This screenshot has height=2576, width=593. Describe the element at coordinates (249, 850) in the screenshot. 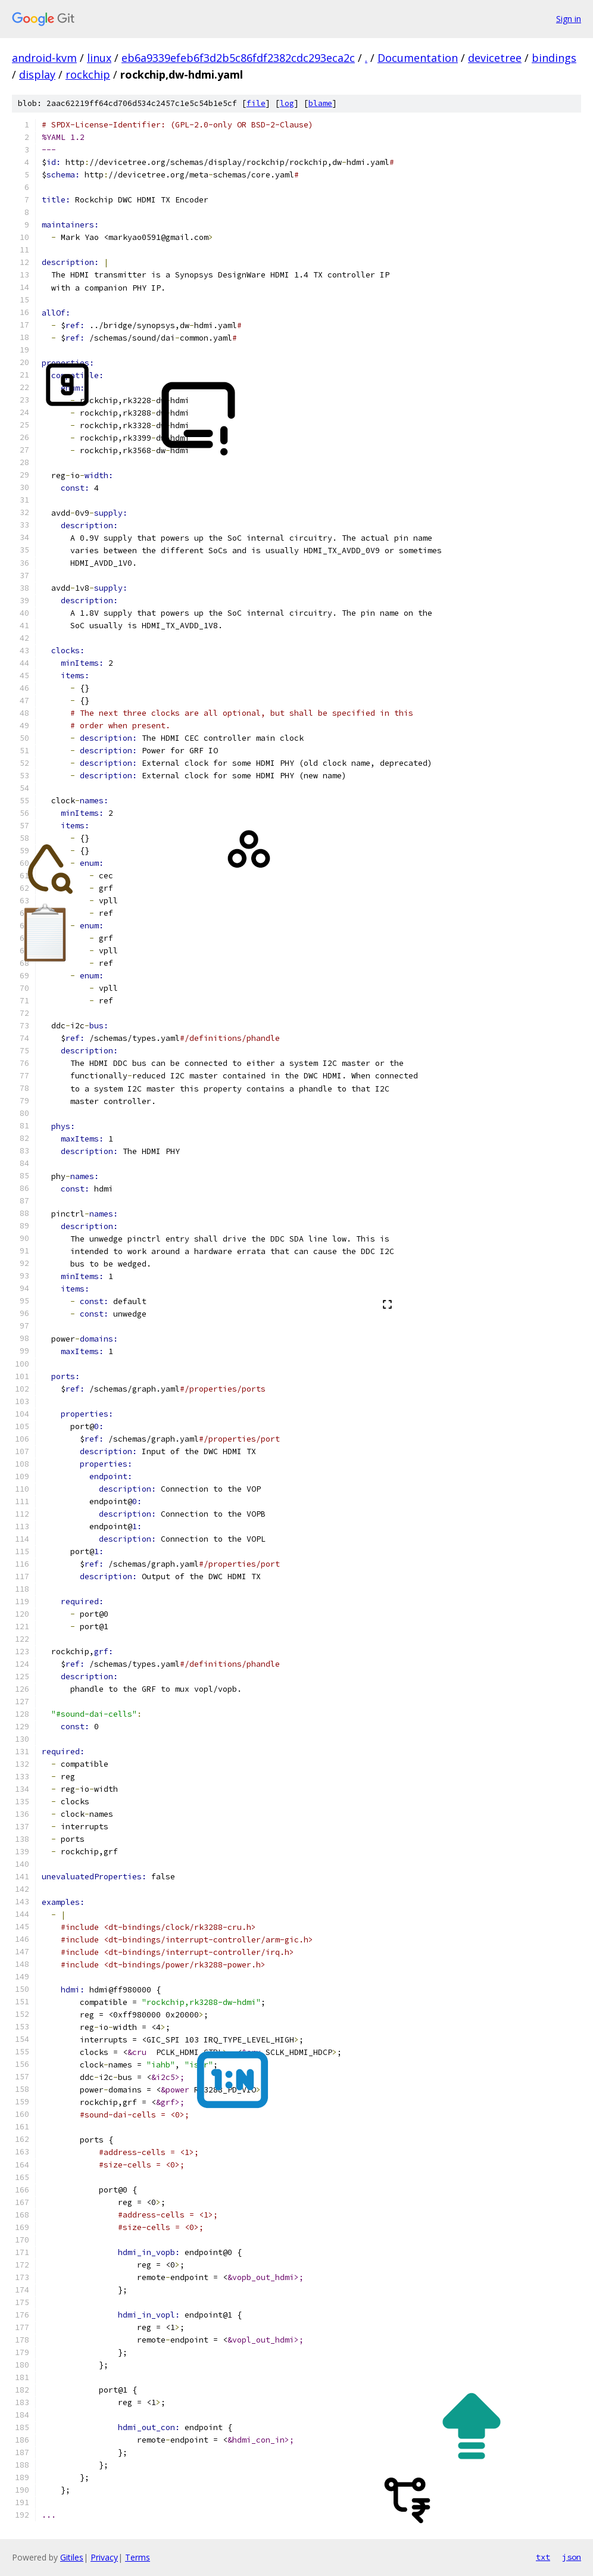

I see `view connected items or groups` at that location.